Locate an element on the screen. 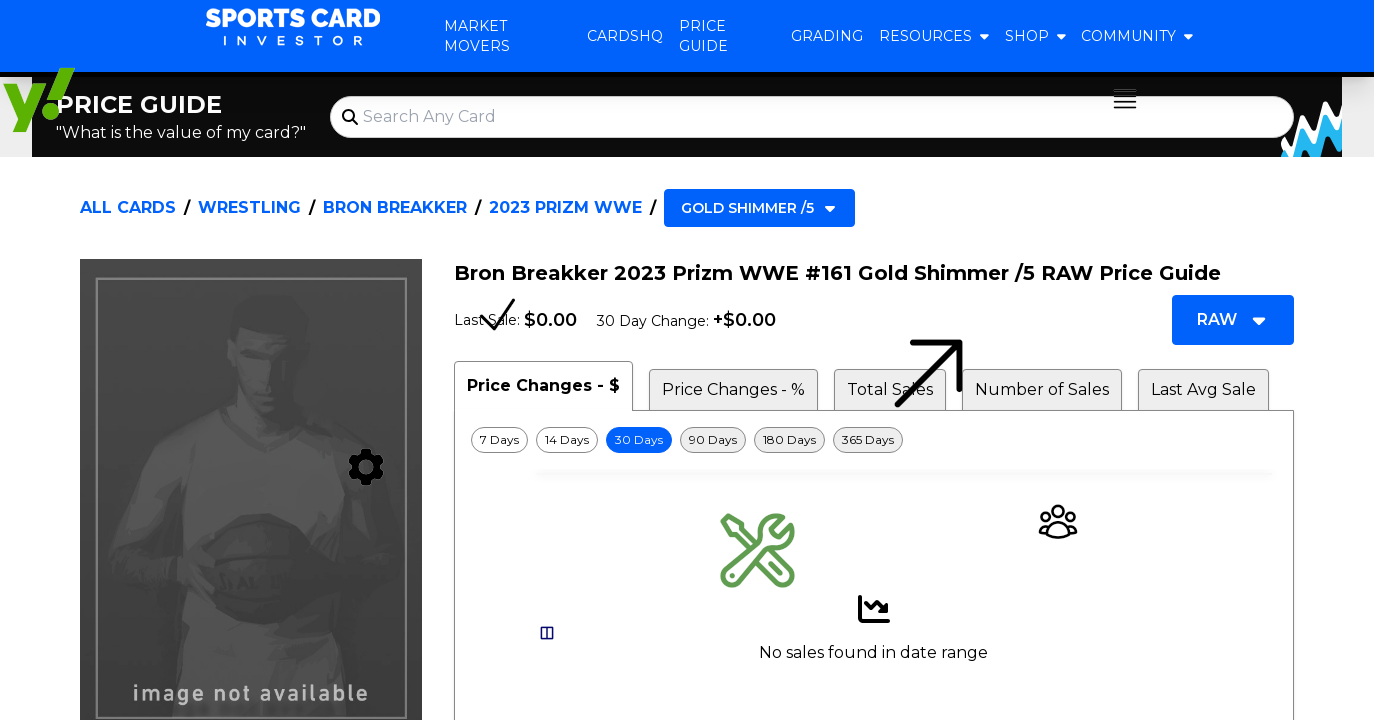 This screenshot has width=1374, height=720. view all team members is located at coordinates (1058, 521).